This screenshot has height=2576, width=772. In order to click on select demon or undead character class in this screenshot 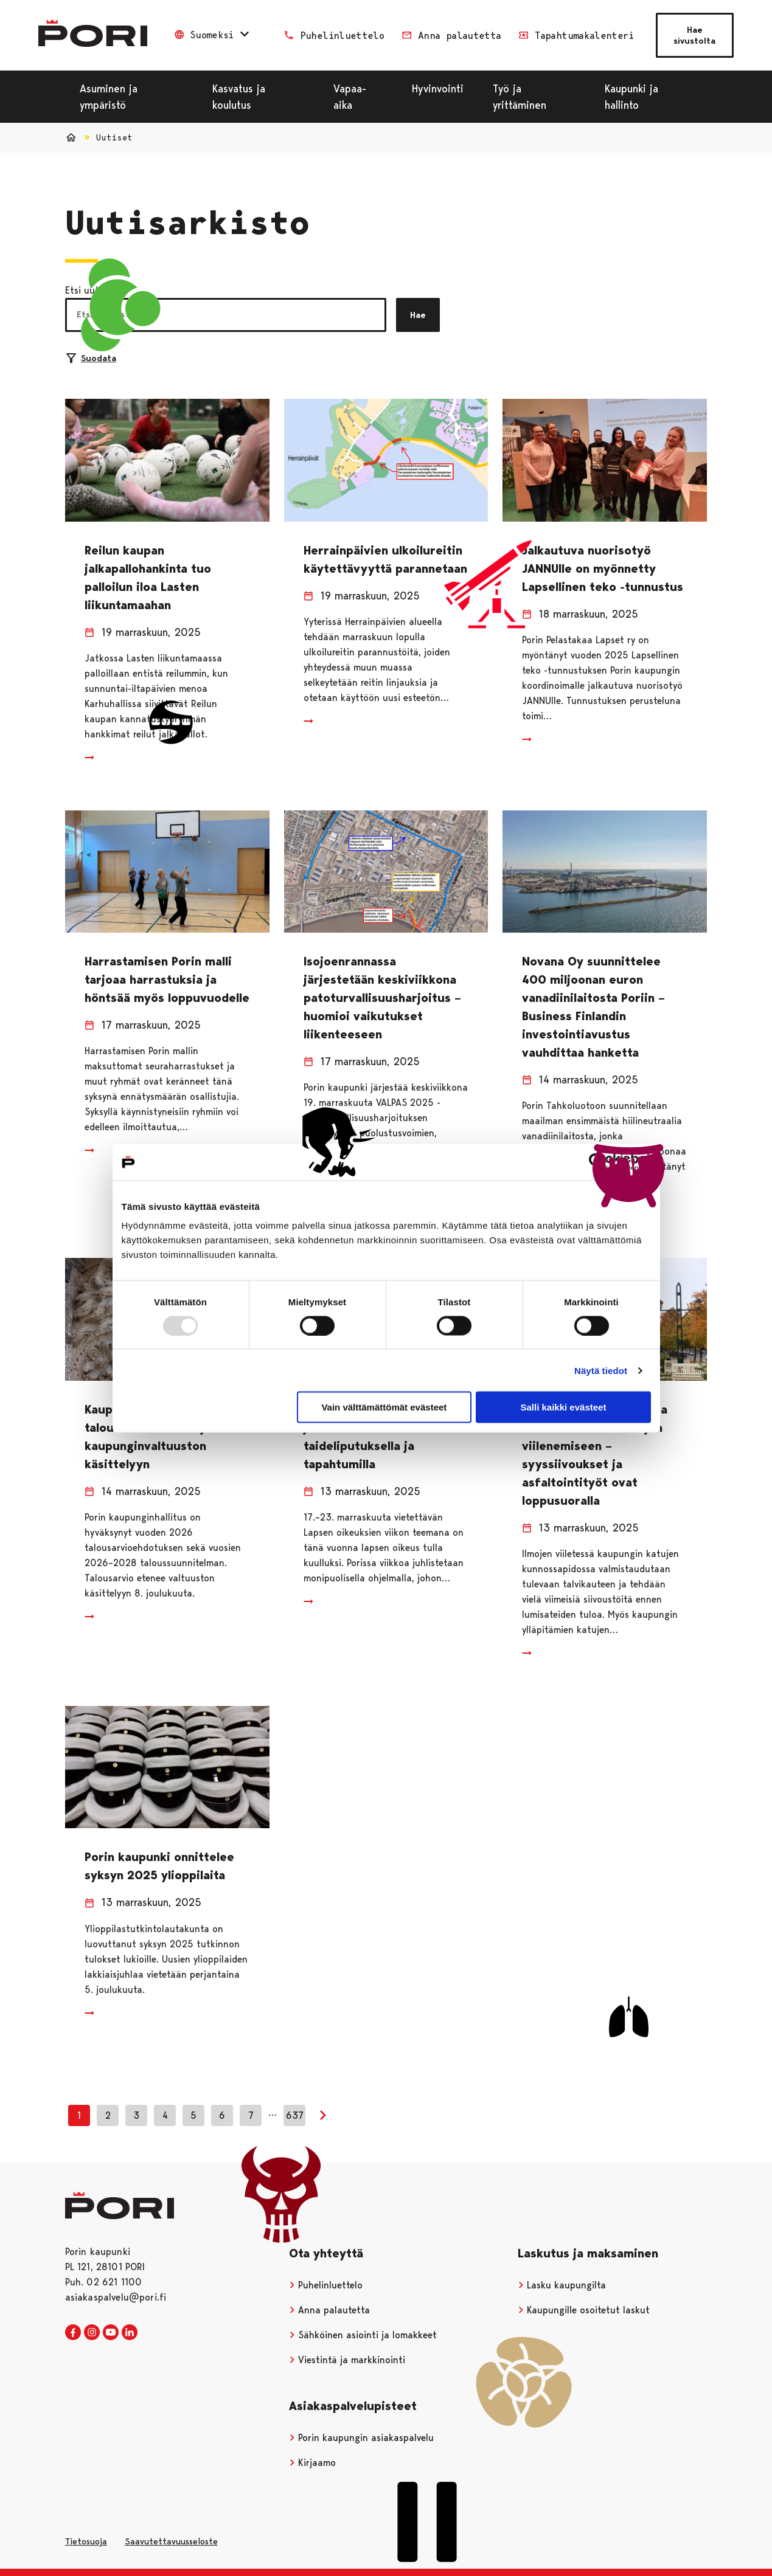, I will do `click(280, 2194)`.